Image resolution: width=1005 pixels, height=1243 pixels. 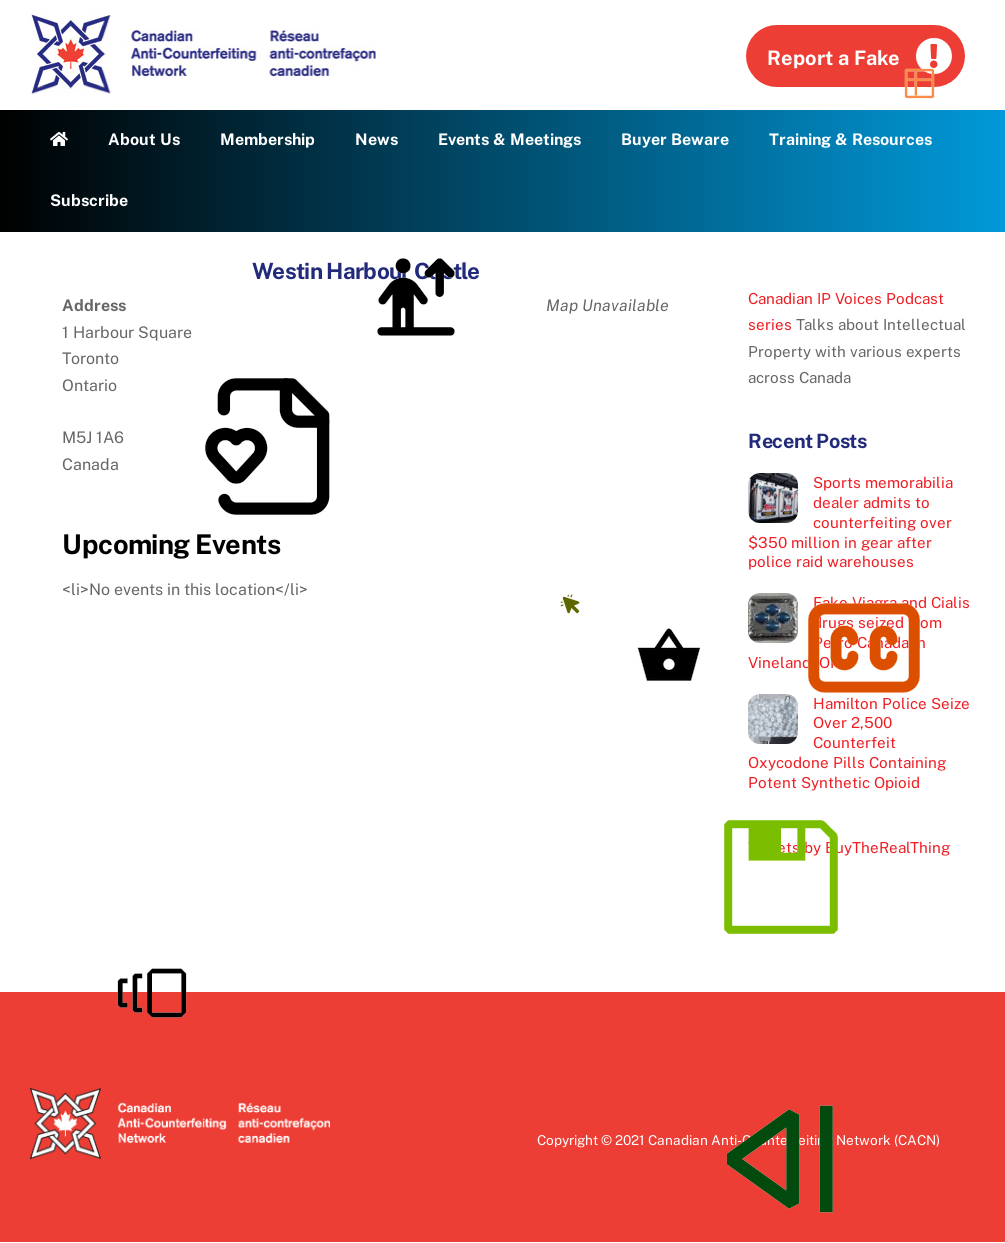 What do you see at coordinates (273, 446) in the screenshot?
I see `add file to favorites` at bounding box center [273, 446].